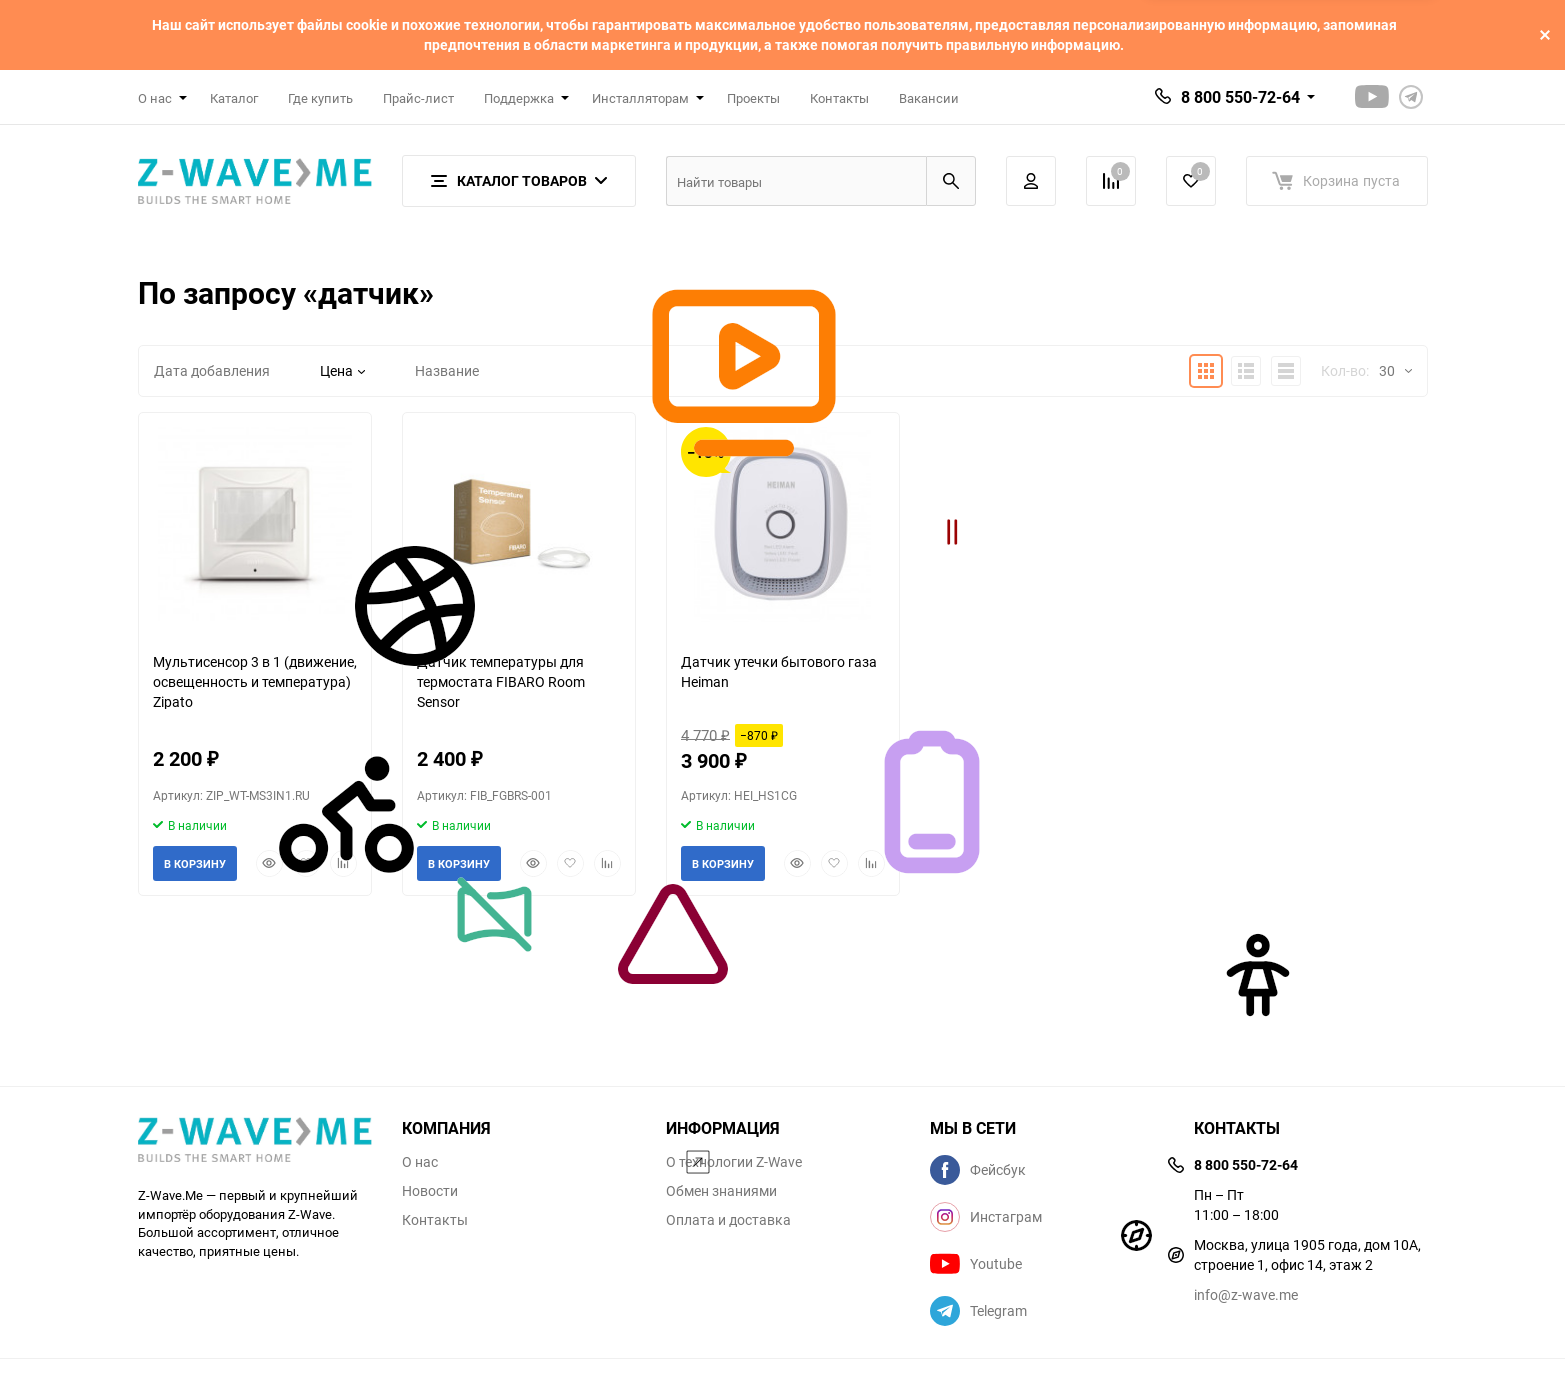 The height and width of the screenshot is (1379, 1565). What do you see at coordinates (1258, 977) in the screenshot?
I see `indicates women's restroom` at bounding box center [1258, 977].